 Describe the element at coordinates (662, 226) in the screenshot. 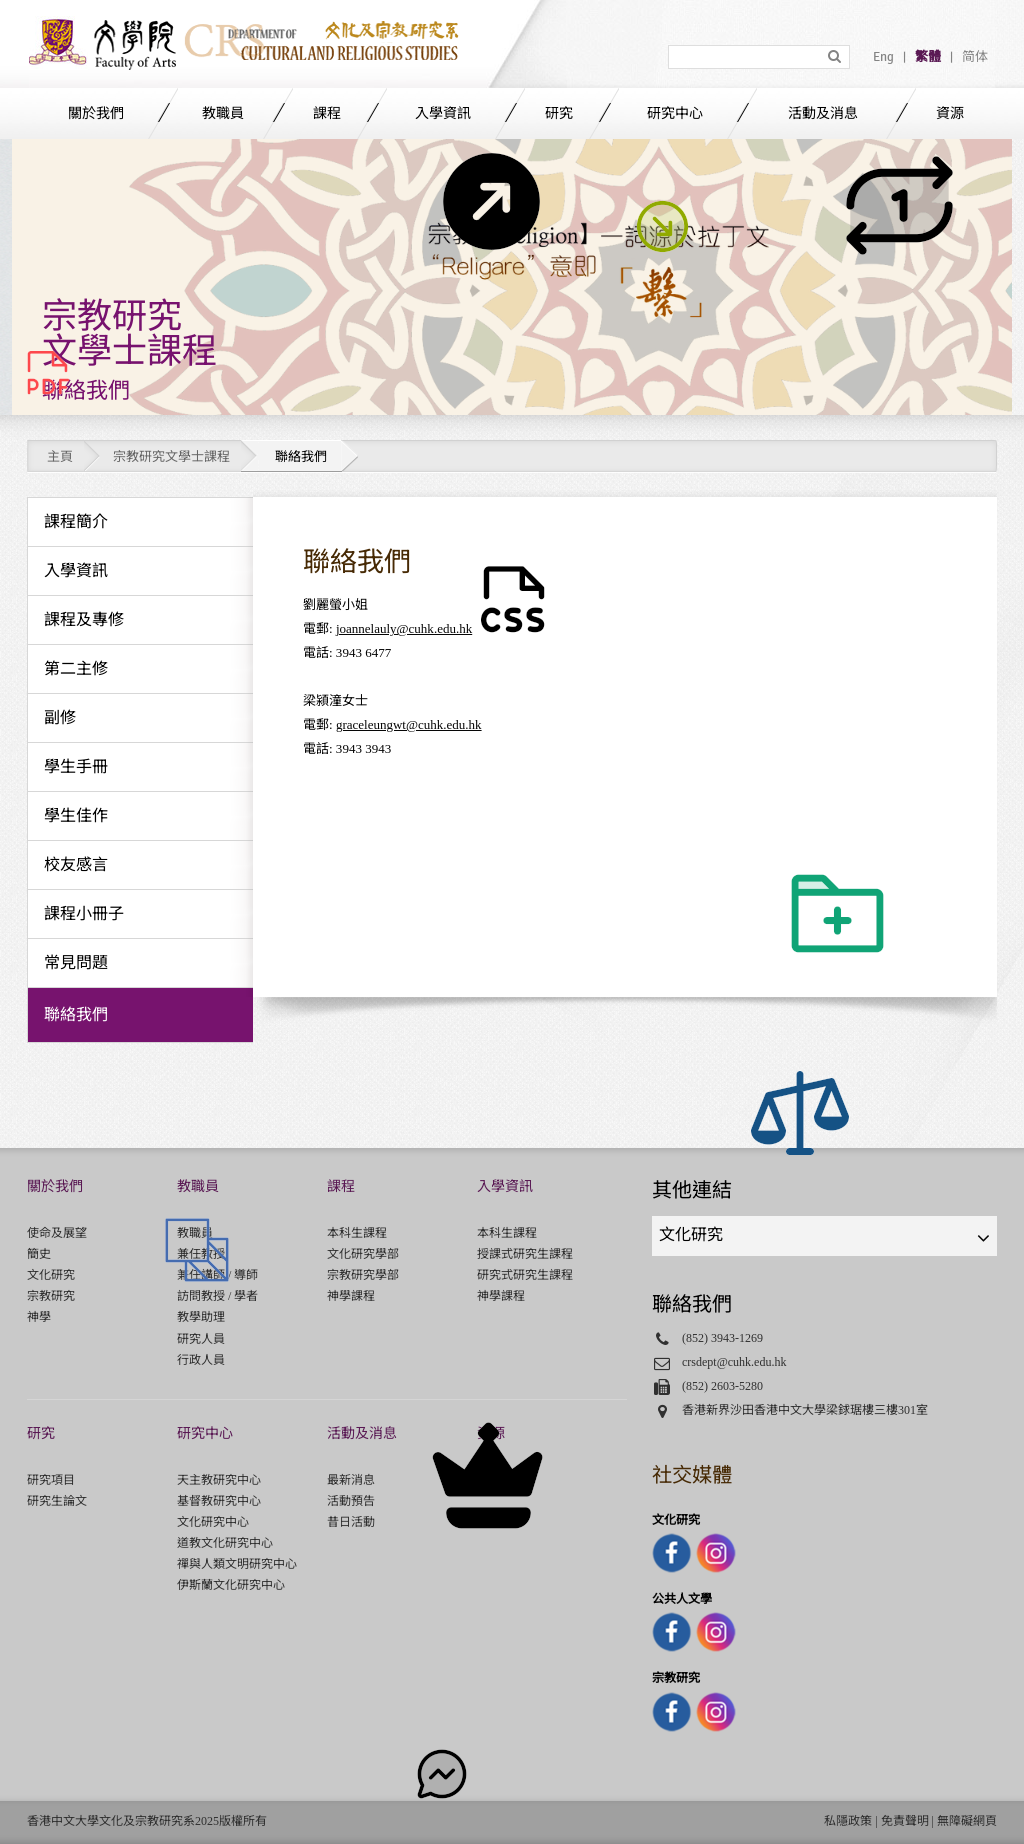

I see `navigate to the next item or section` at that location.